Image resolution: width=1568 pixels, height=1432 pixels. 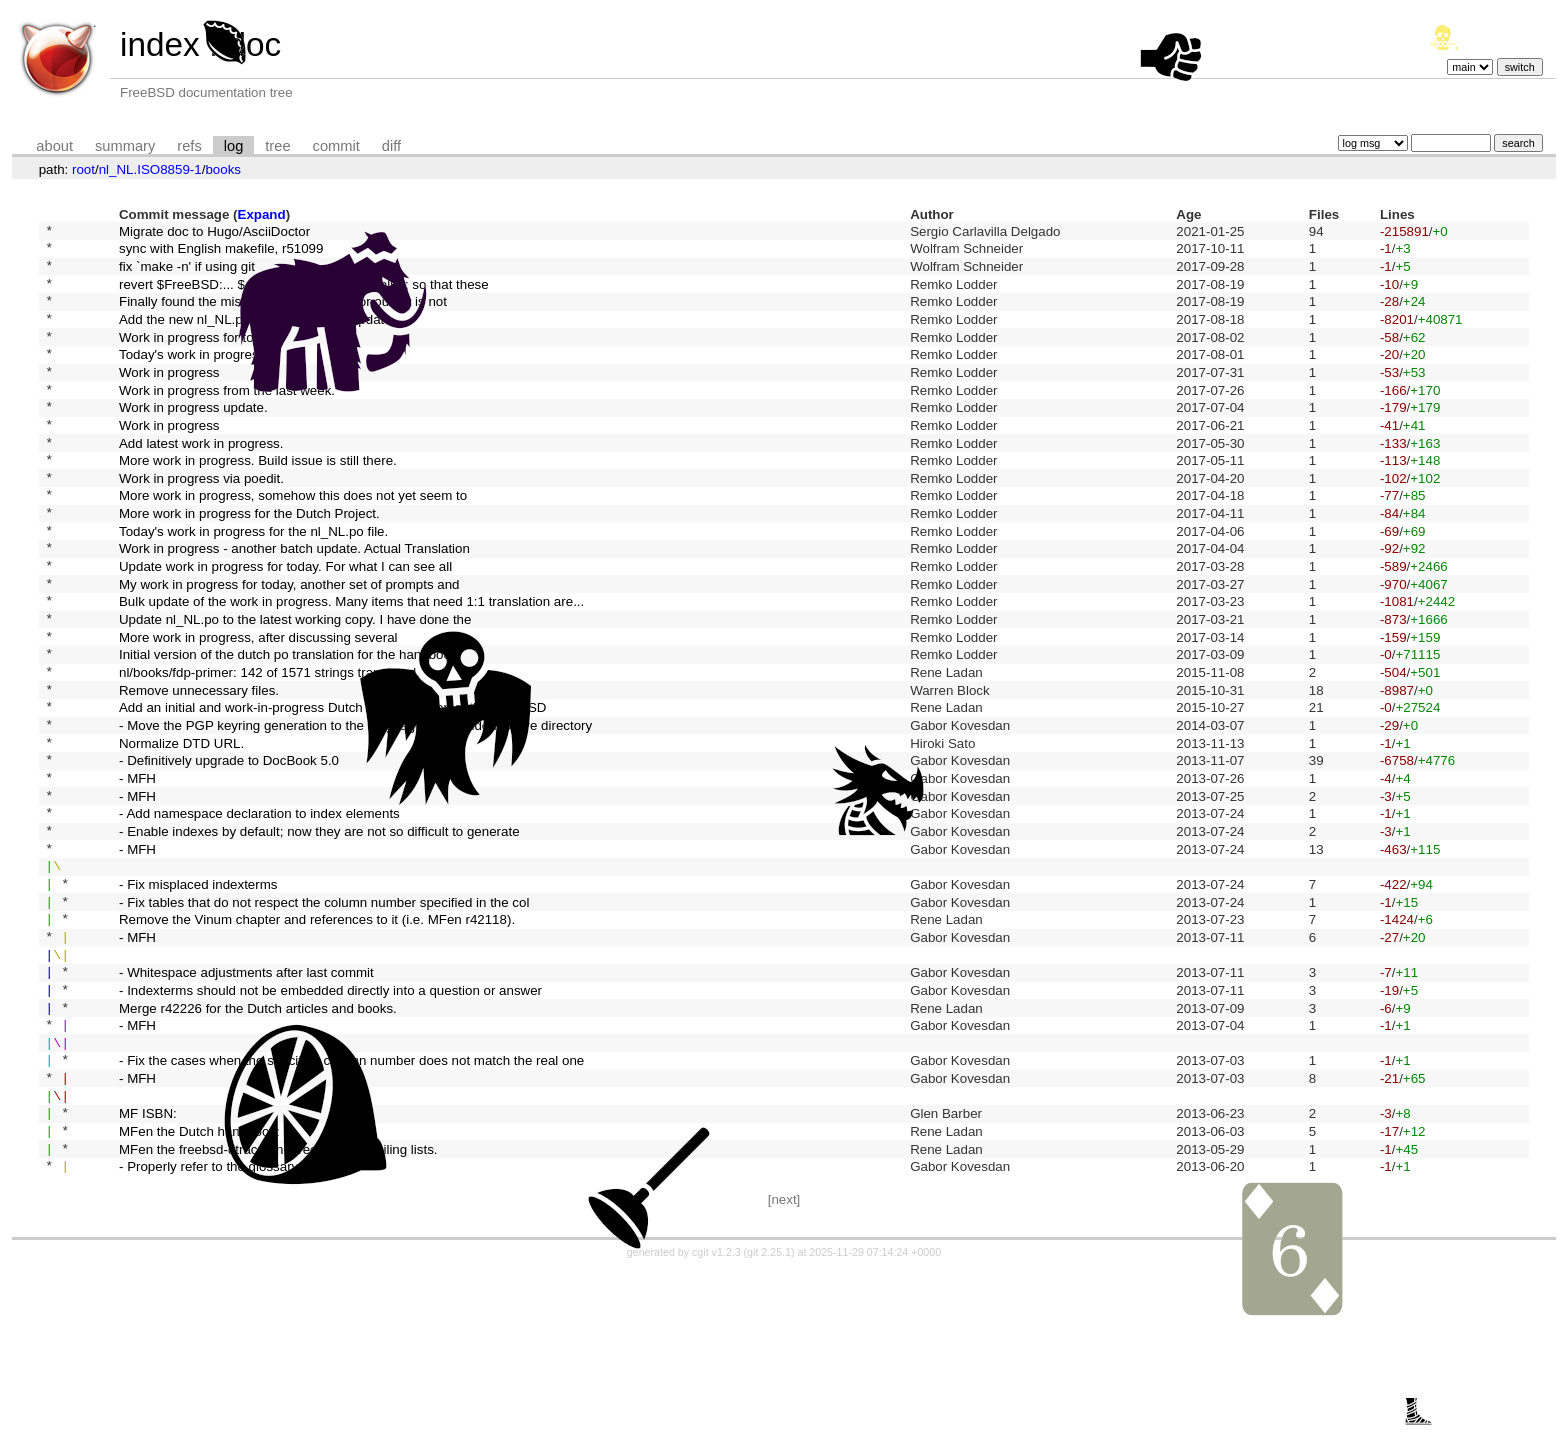 What do you see at coordinates (1171, 53) in the screenshot?
I see `rock move in a rock-paper-scissors game` at bounding box center [1171, 53].